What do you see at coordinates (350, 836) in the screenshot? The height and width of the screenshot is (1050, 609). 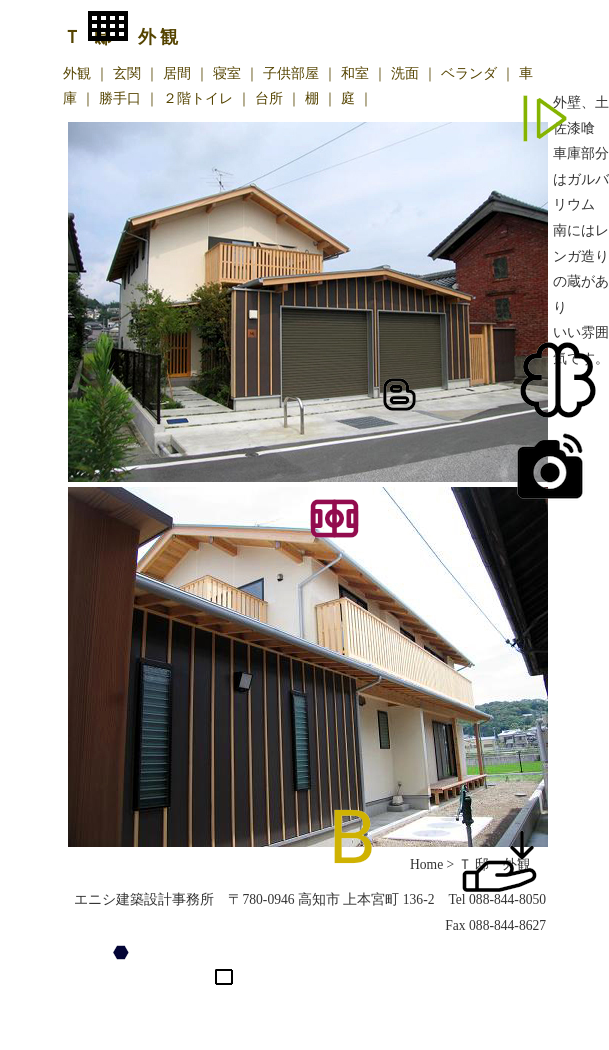 I see `apply bold formatting to selected text` at bounding box center [350, 836].